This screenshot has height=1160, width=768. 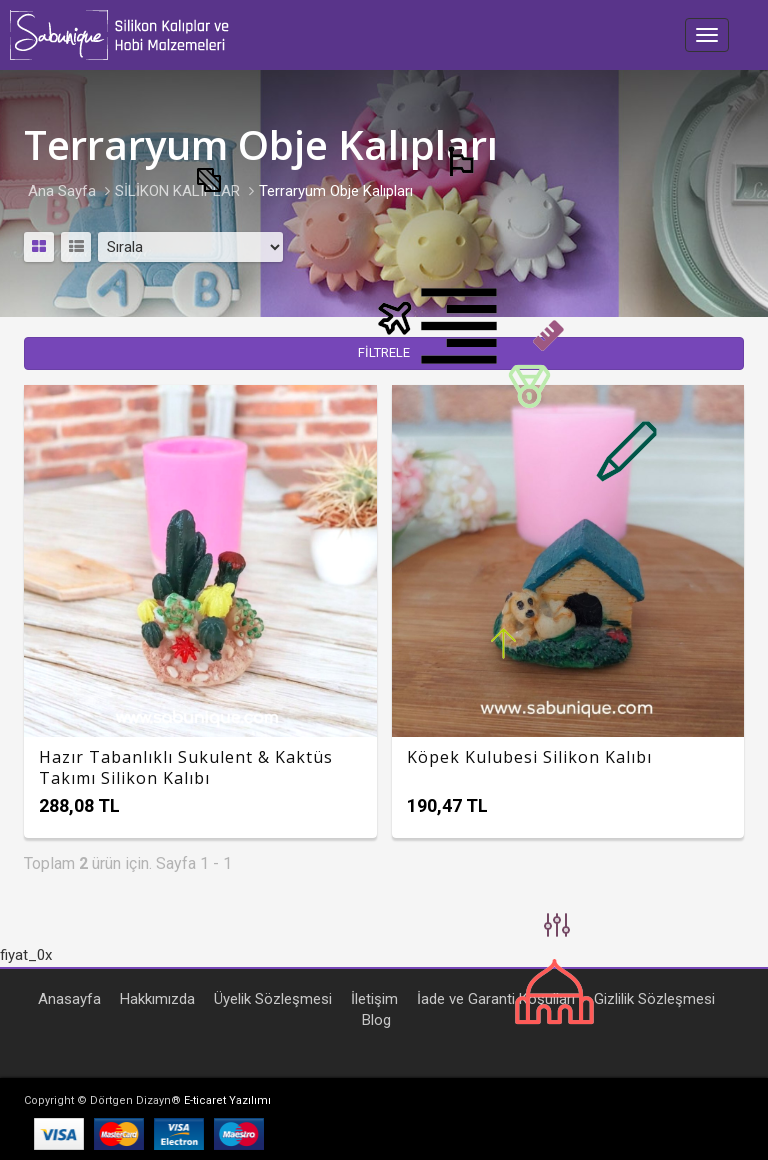 What do you see at coordinates (459, 326) in the screenshot?
I see `align text to the right` at bounding box center [459, 326].